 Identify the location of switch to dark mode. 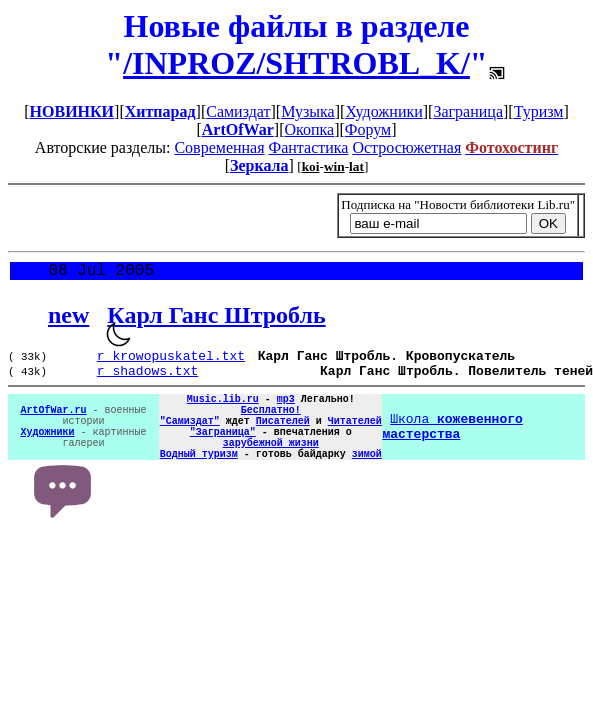
(118, 335).